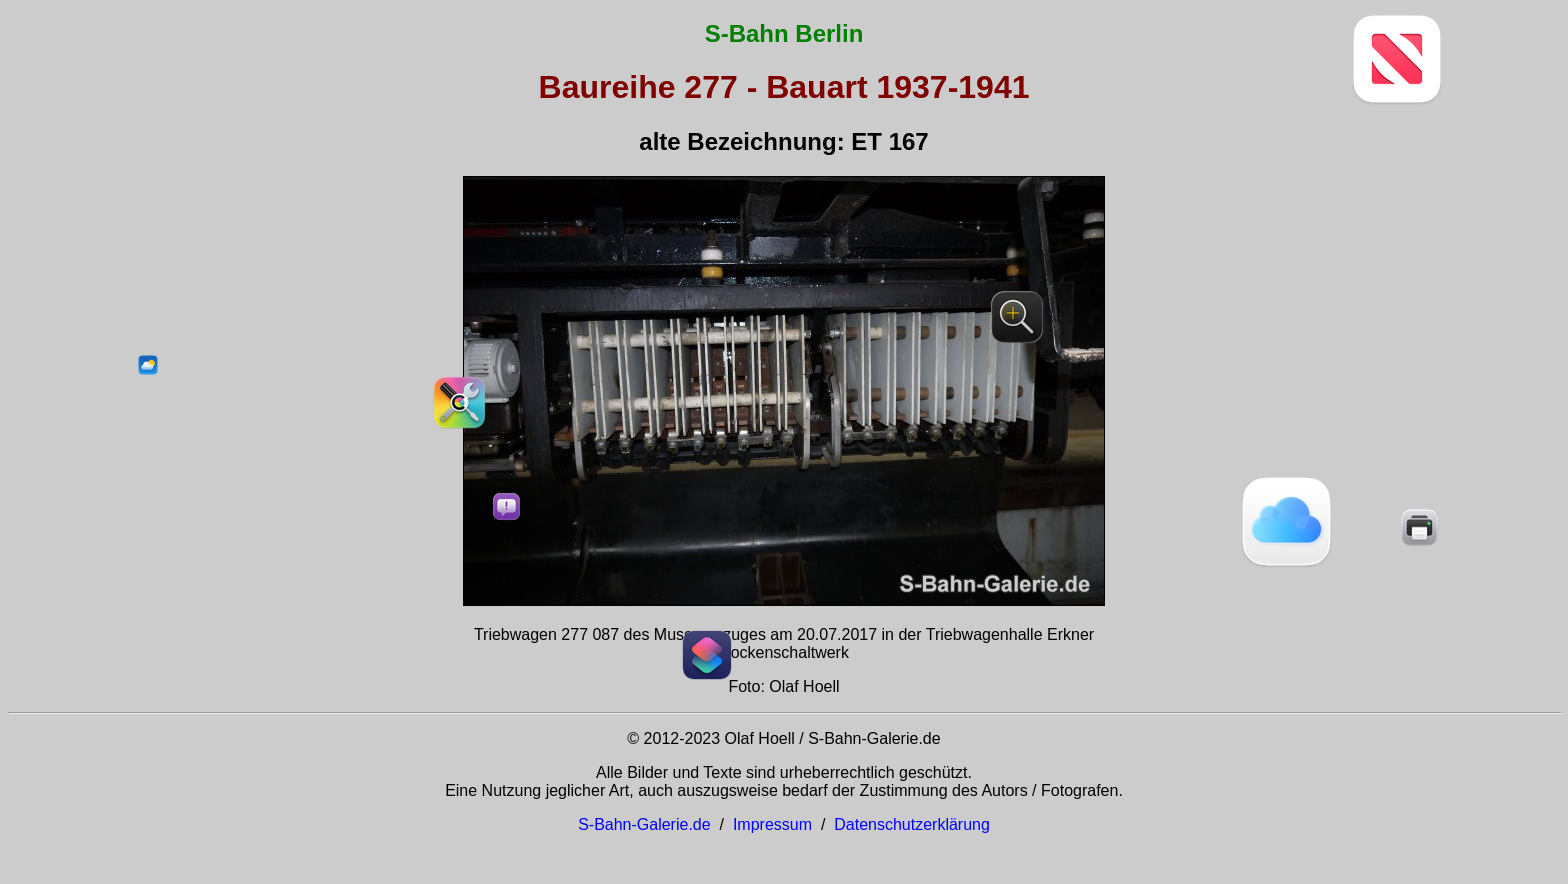 This screenshot has width=1568, height=884. Describe the element at coordinates (459, 402) in the screenshot. I see `open colorsync utility to manage color profiles` at that location.